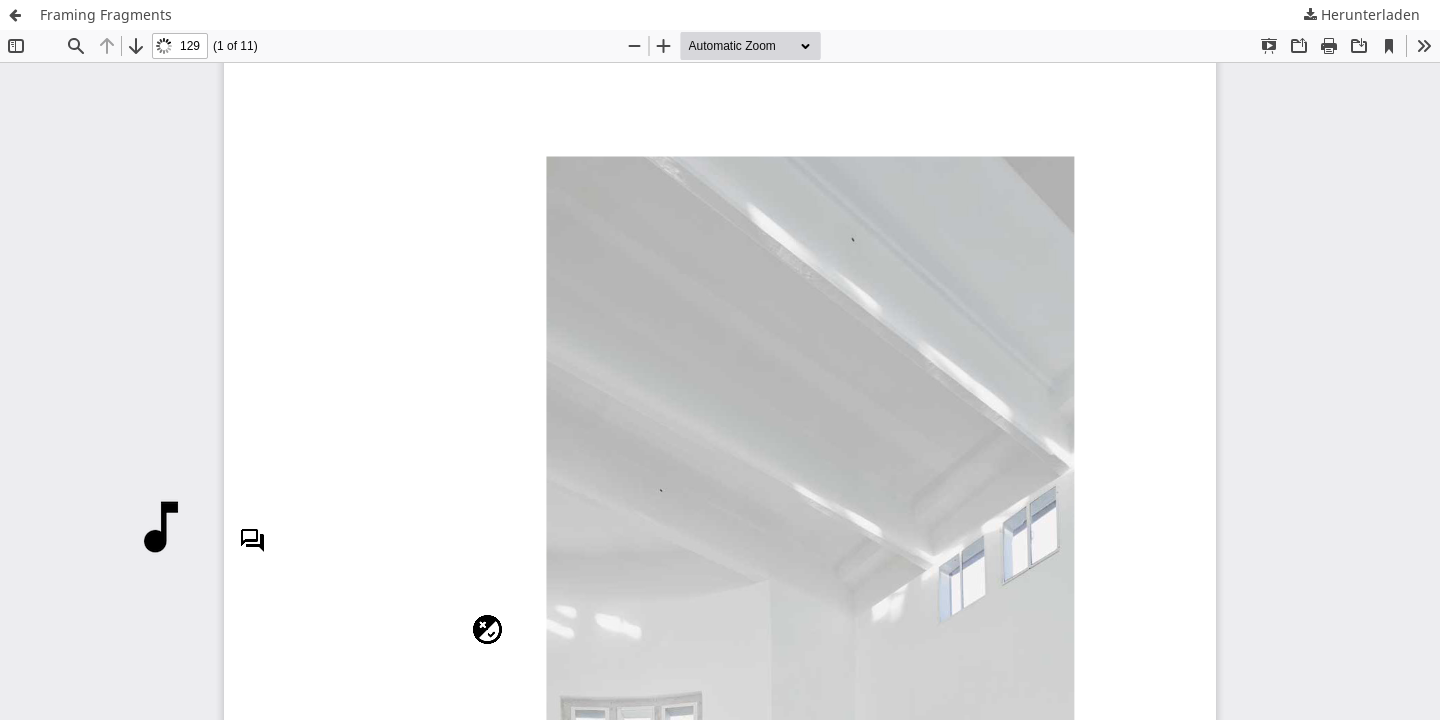 This screenshot has height=720, width=1440. What do you see at coordinates (161, 527) in the screenshot?
I see `play or access audio content` at bounding box center [161, 527].